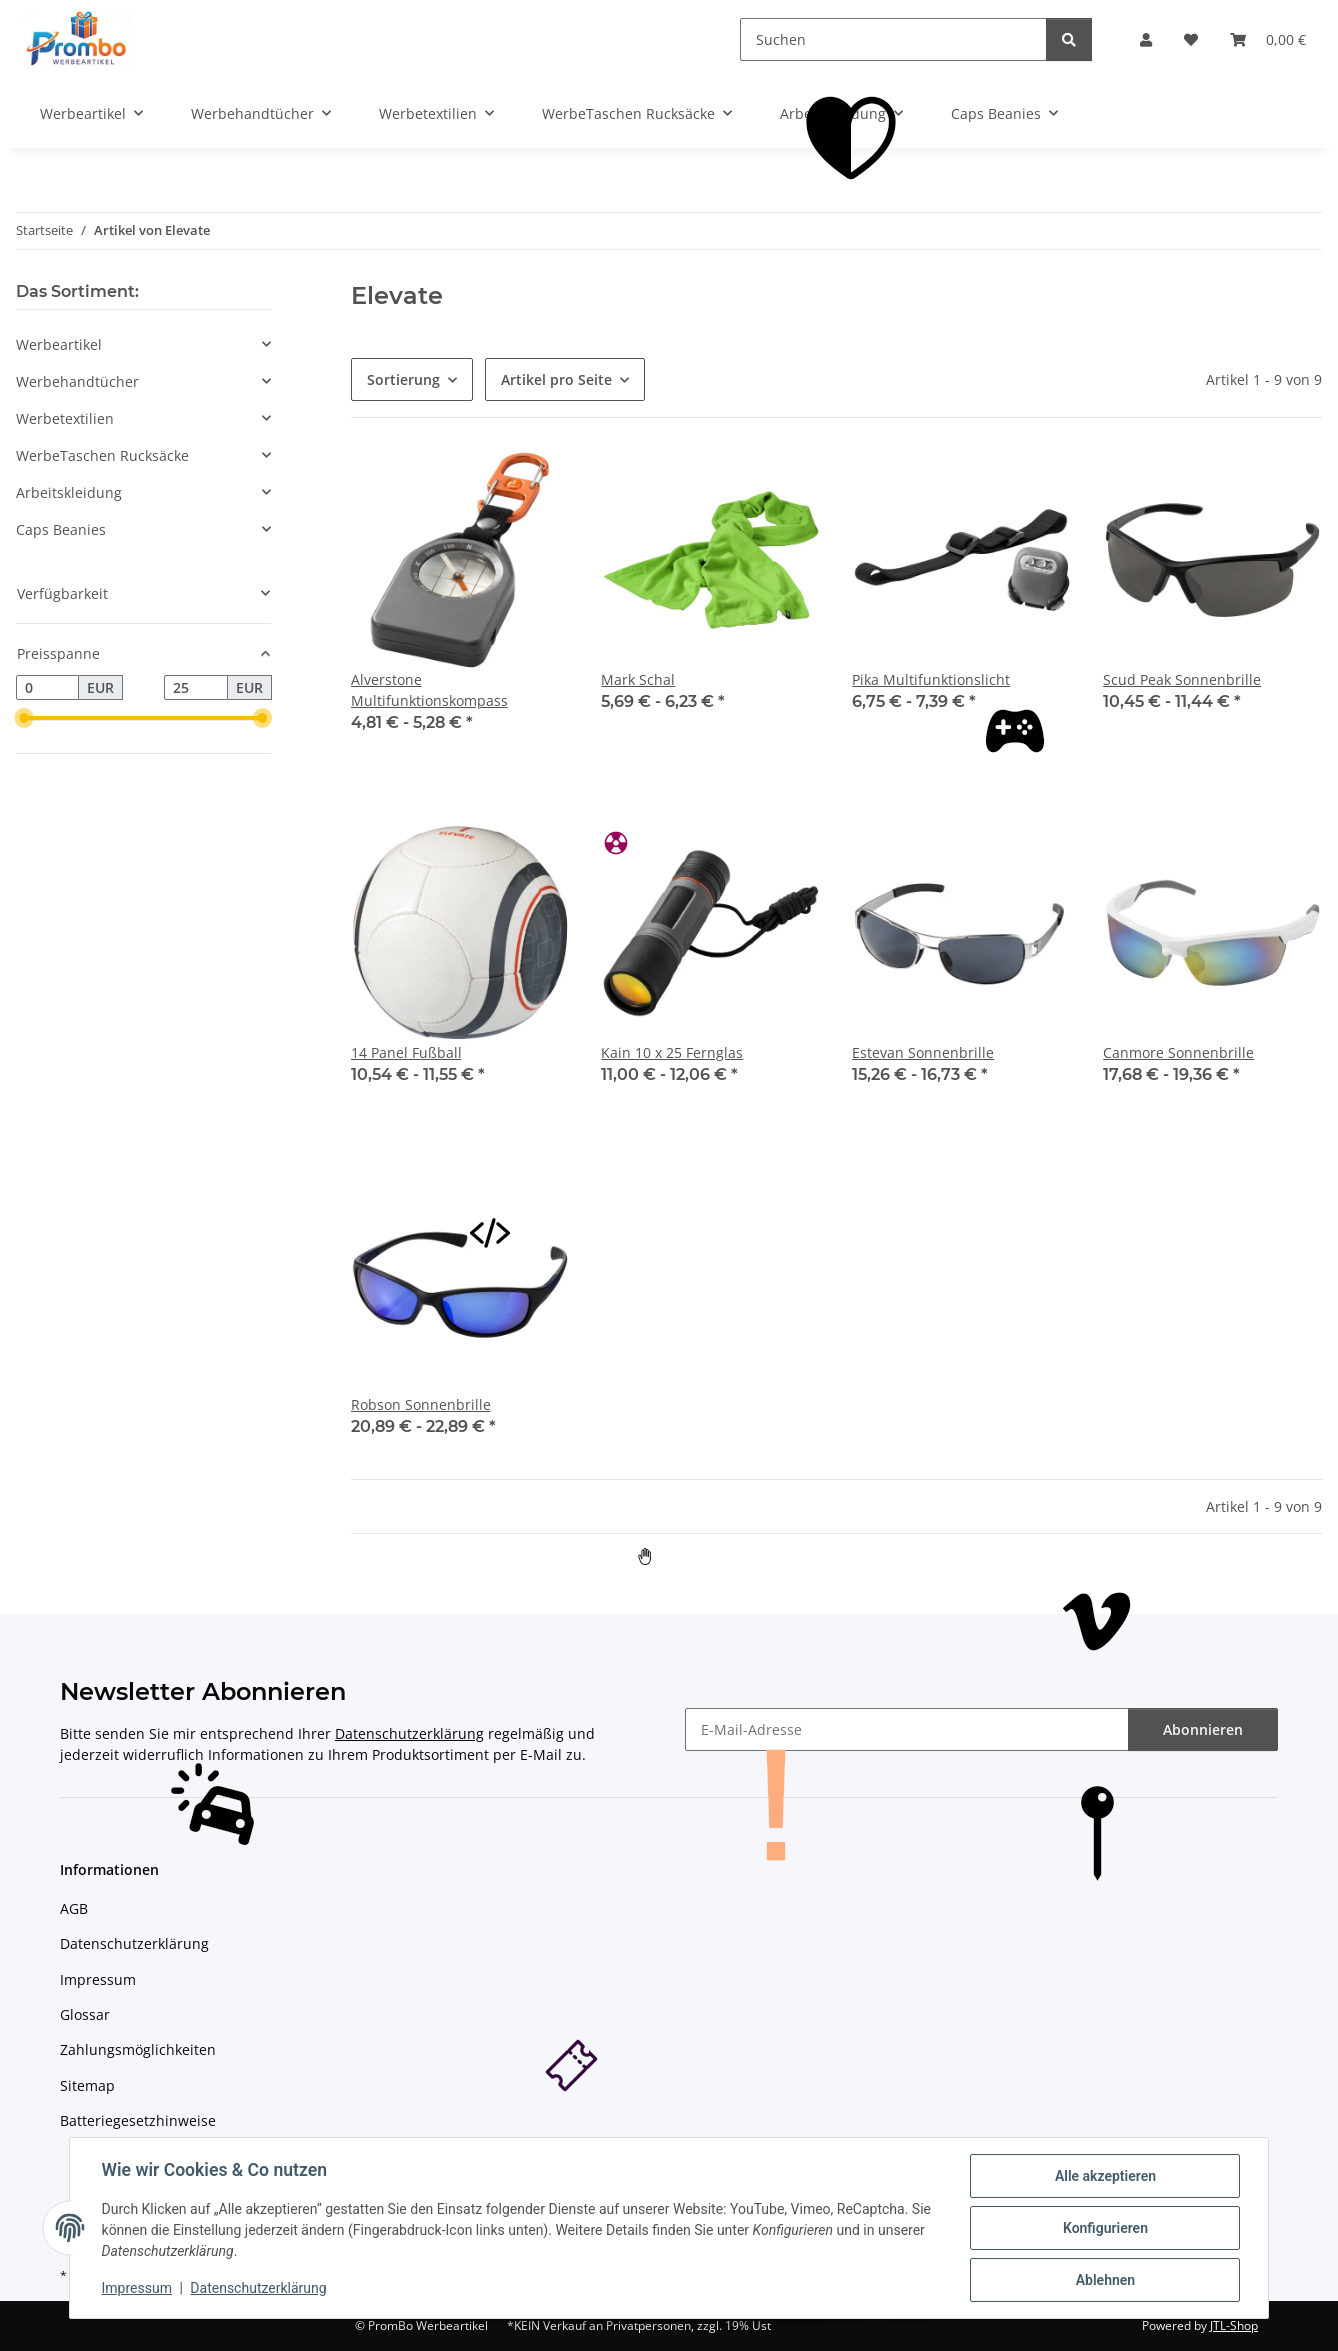 This screenshot has height=2351, width=1338. Describe the element at coordinates (1015, 731) in the screenshot. I see `access gaming features or settings` at that location.